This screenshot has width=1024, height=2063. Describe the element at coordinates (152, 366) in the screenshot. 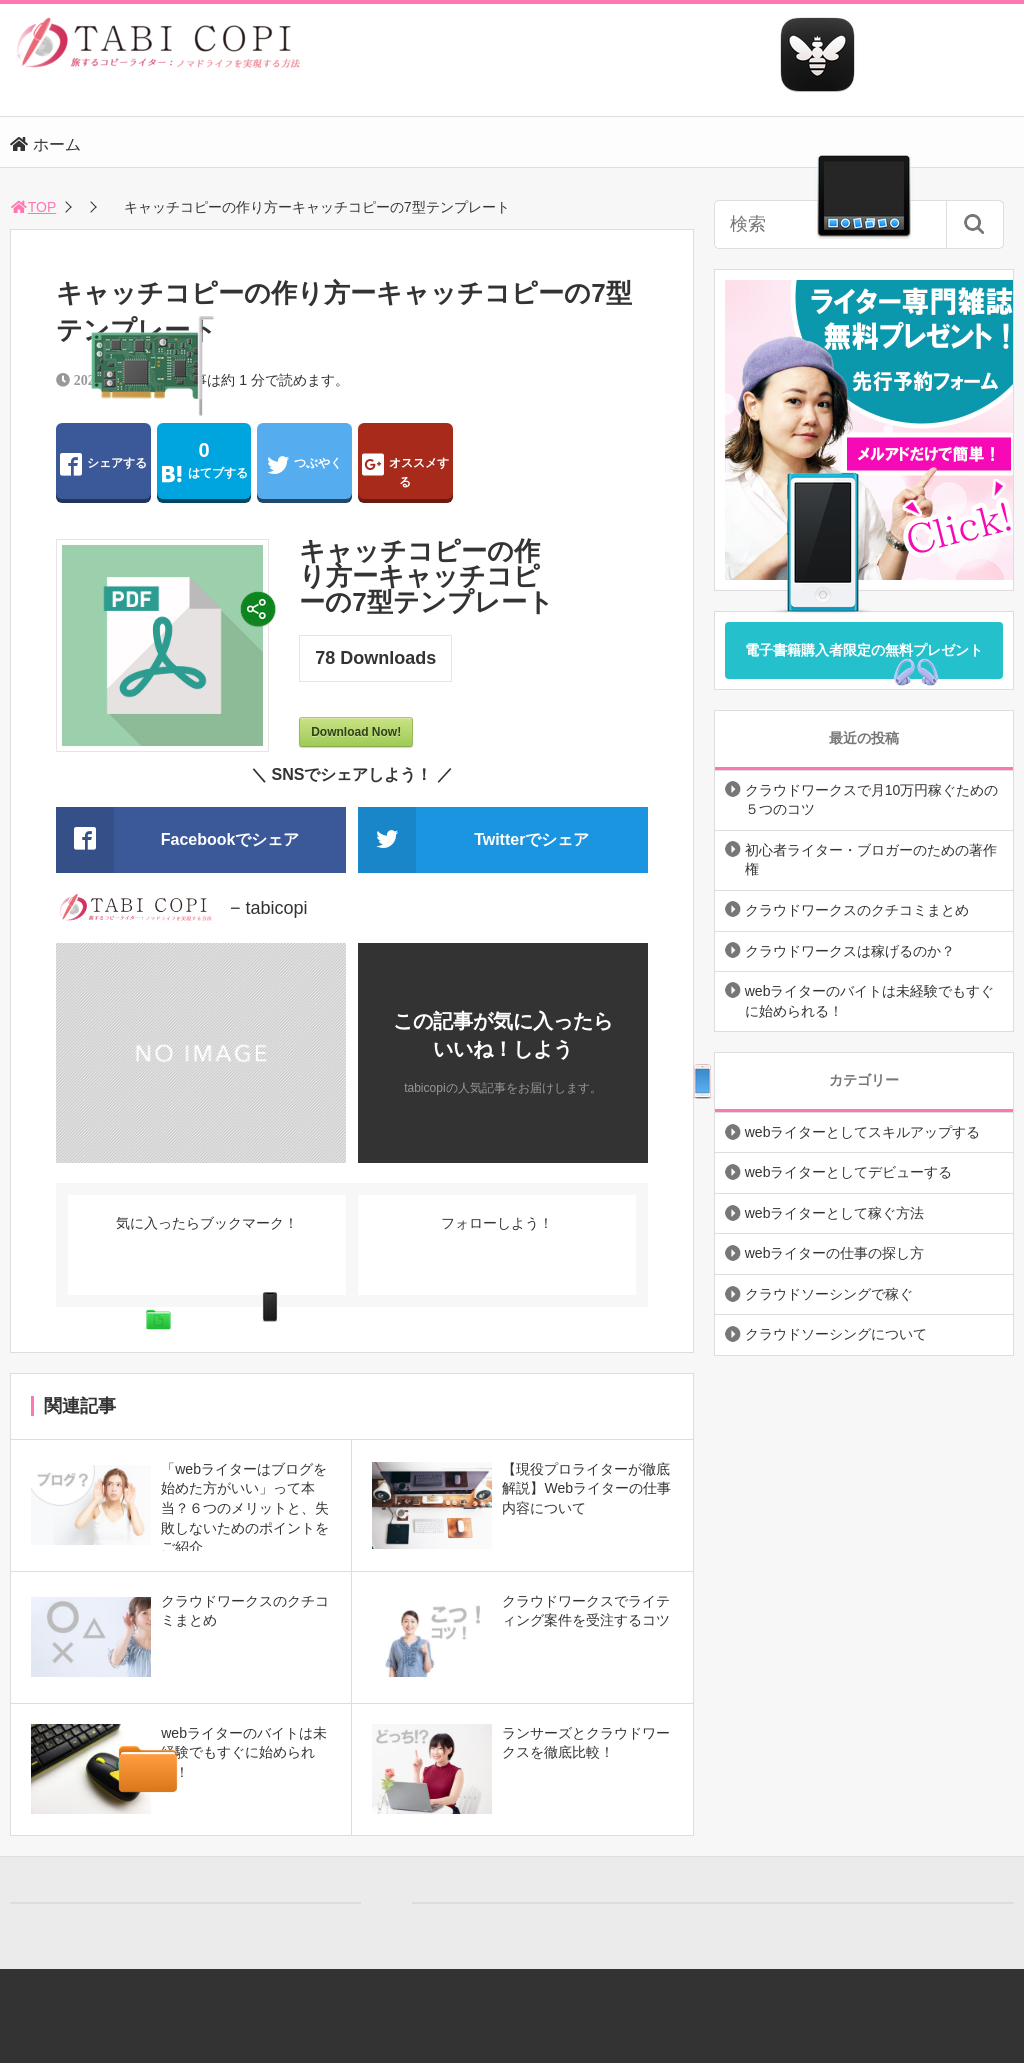

I see `view motherboard or hardware information` at that location.